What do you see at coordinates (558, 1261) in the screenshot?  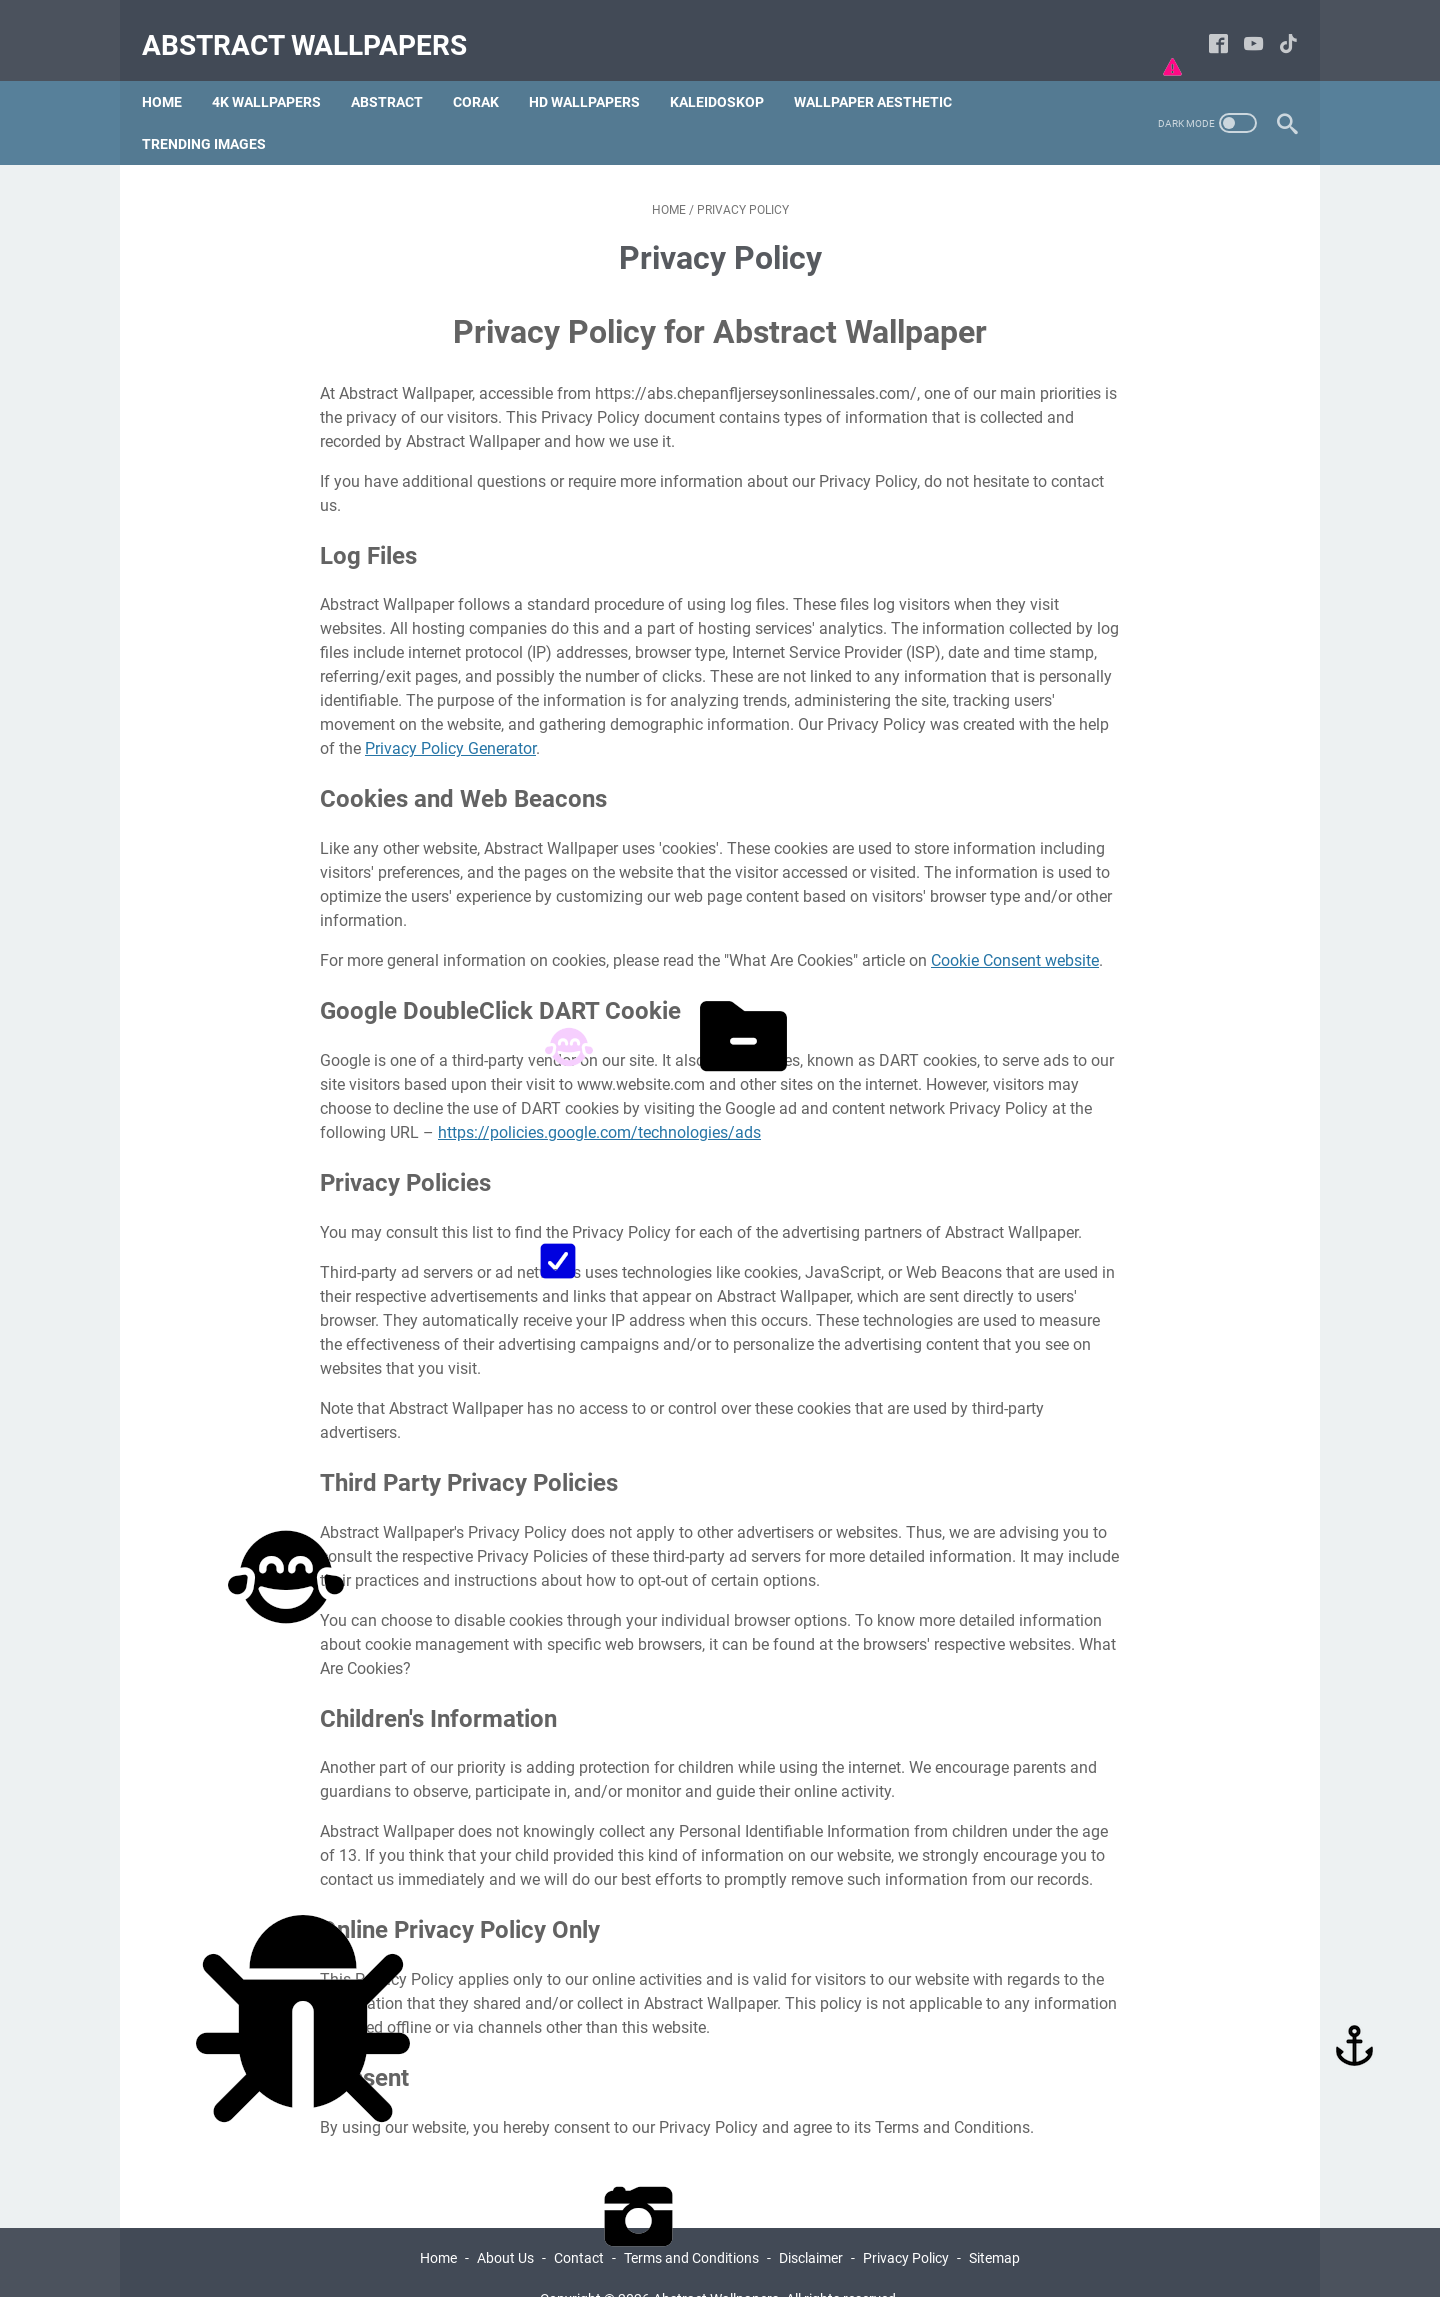 I see `confirm or submit an action` at bounding box center [558, 1261].